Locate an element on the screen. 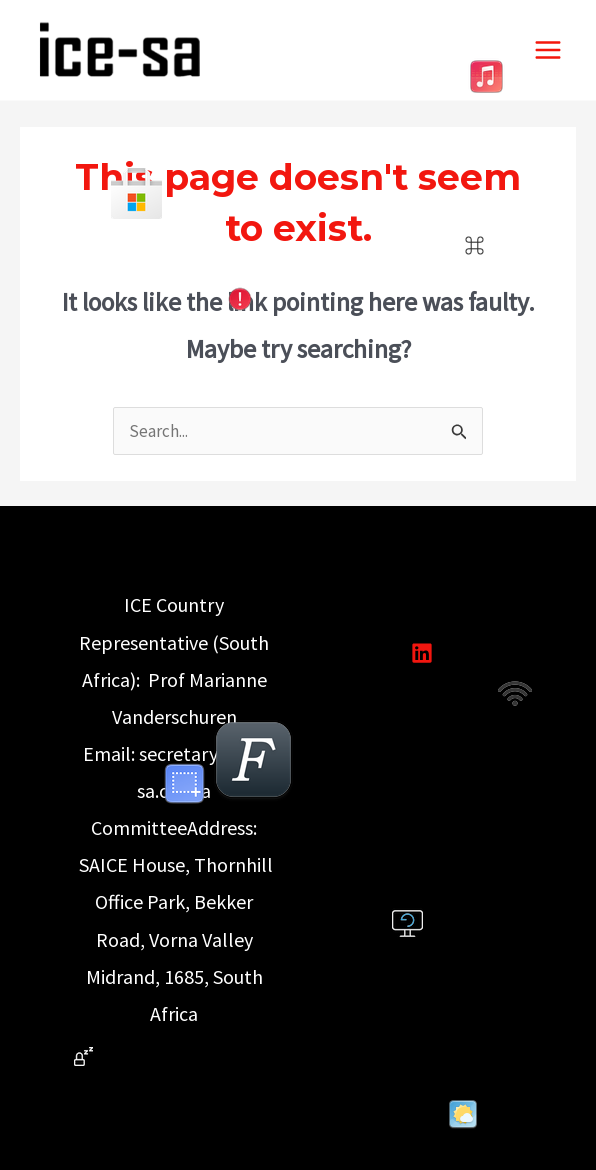 This screenshot has height=1170, width=596. system sleep mode is enabled and unrestricted is located at coordinates (83, 1056).